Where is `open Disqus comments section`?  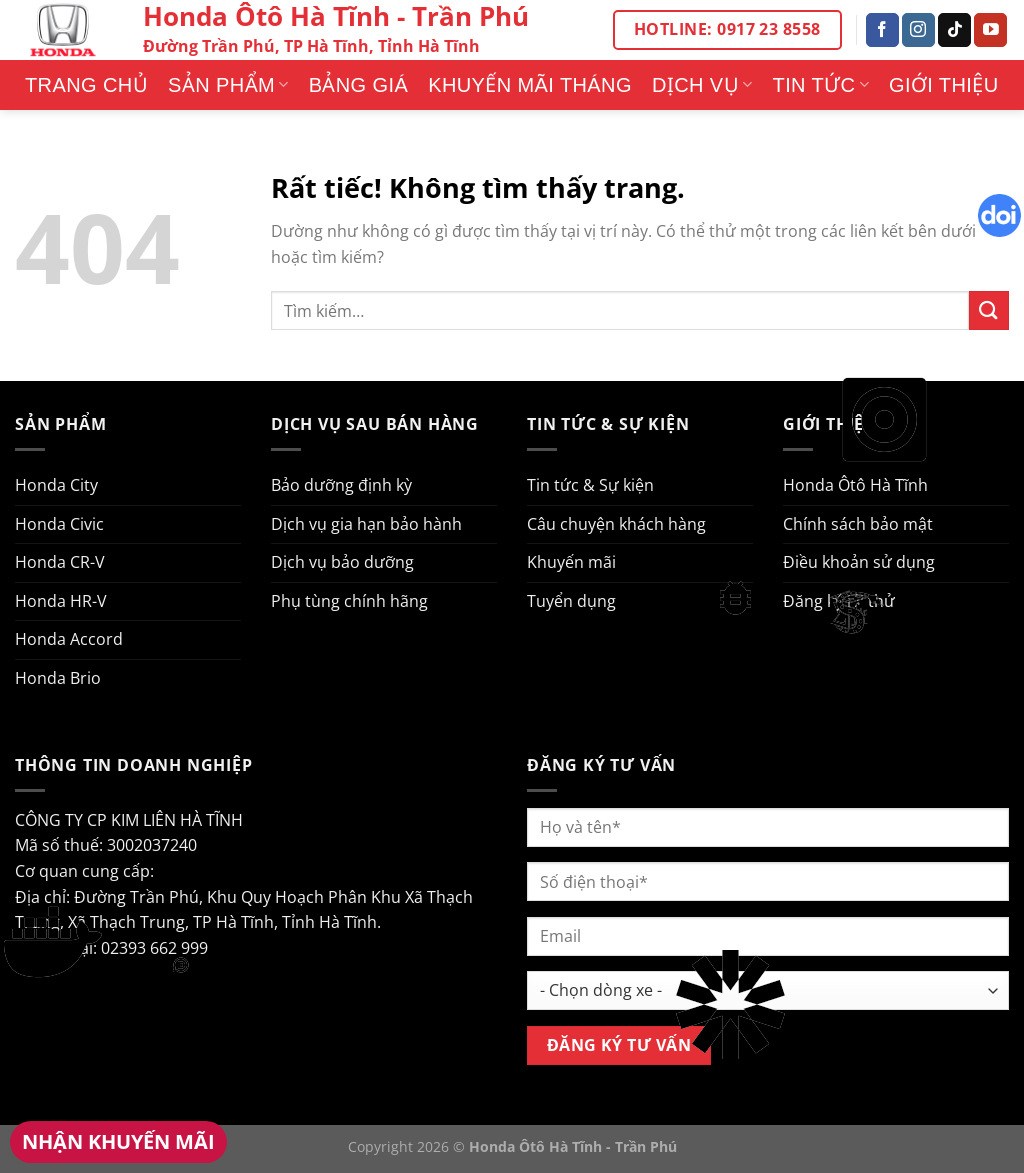 open Disqus comments section is located at coordinates (181, 965).